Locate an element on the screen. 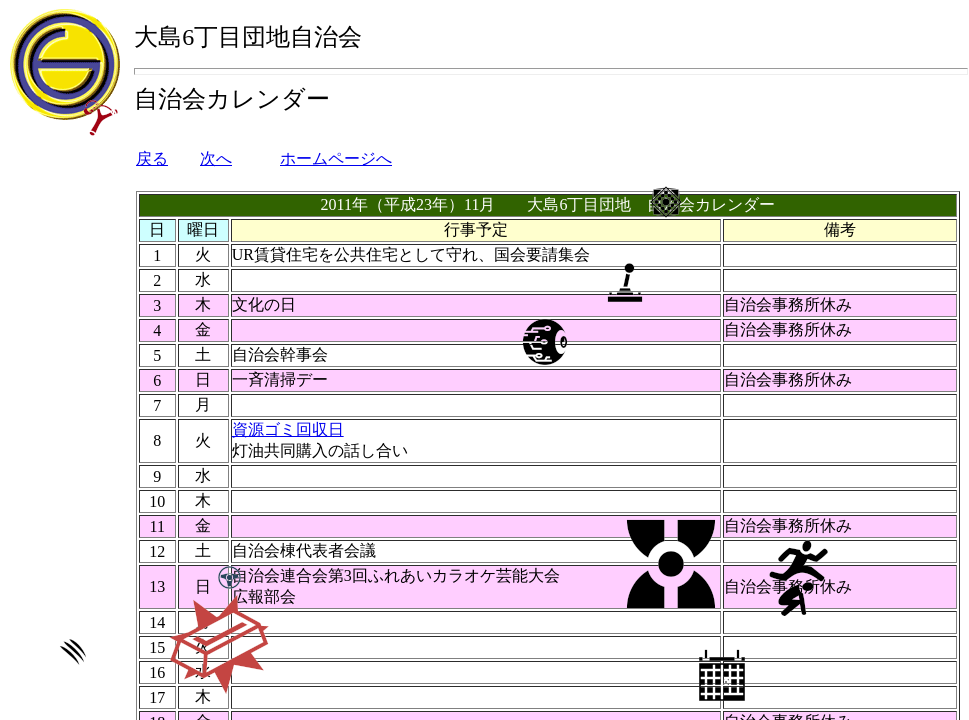 The image size is (969, 720). access cybernetic or augmentation settings is located at coordinates (545, 342).